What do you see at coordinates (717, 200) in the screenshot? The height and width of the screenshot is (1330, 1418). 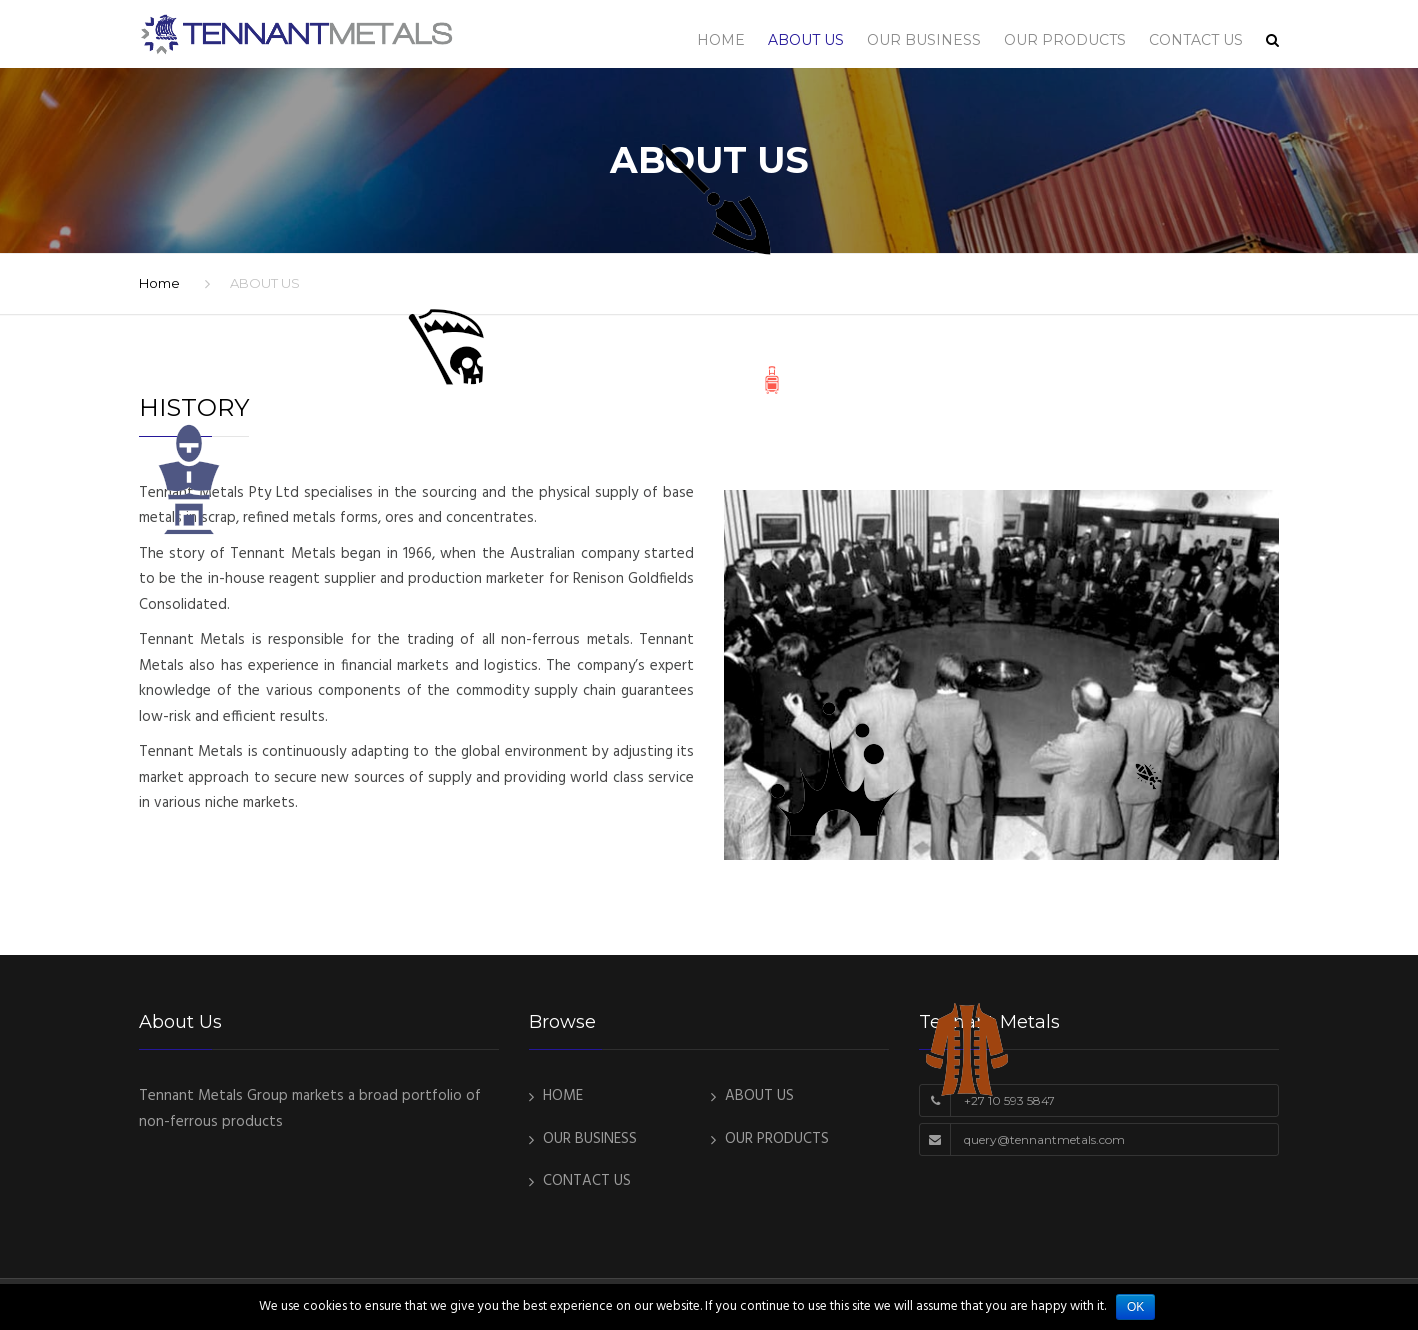 I see `equip arrow ammunition` at bounding box center [717, 200].